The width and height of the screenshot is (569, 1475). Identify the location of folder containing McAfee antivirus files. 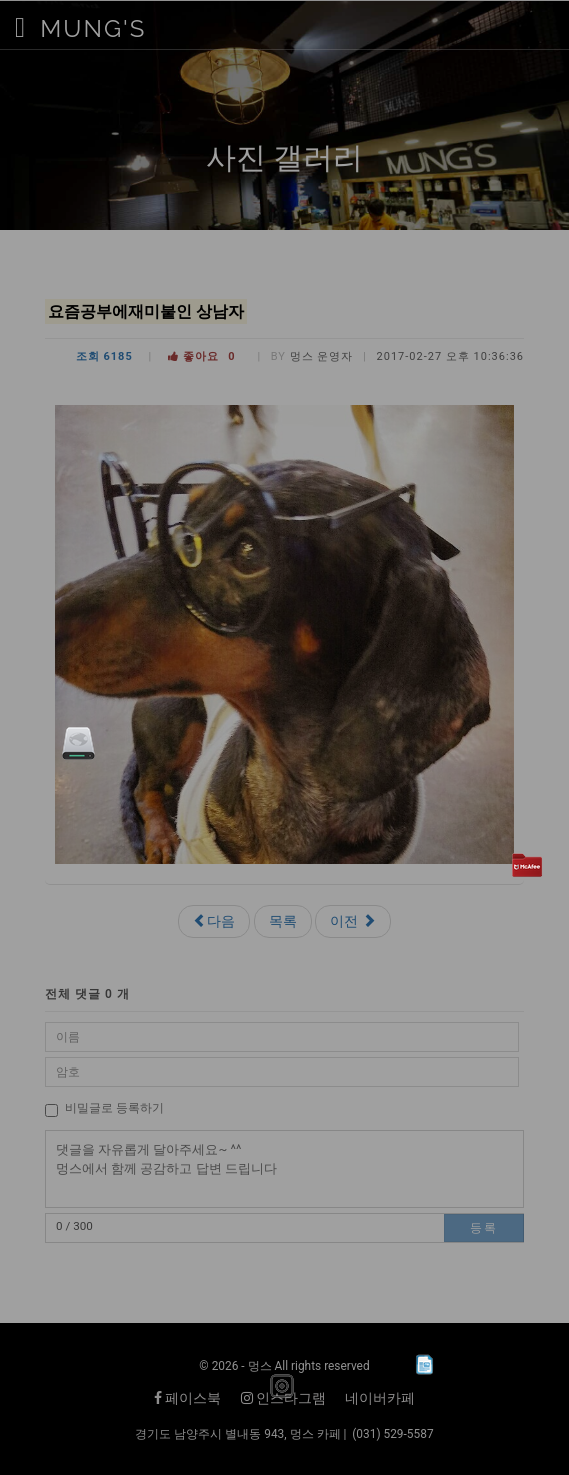
(527, 866).